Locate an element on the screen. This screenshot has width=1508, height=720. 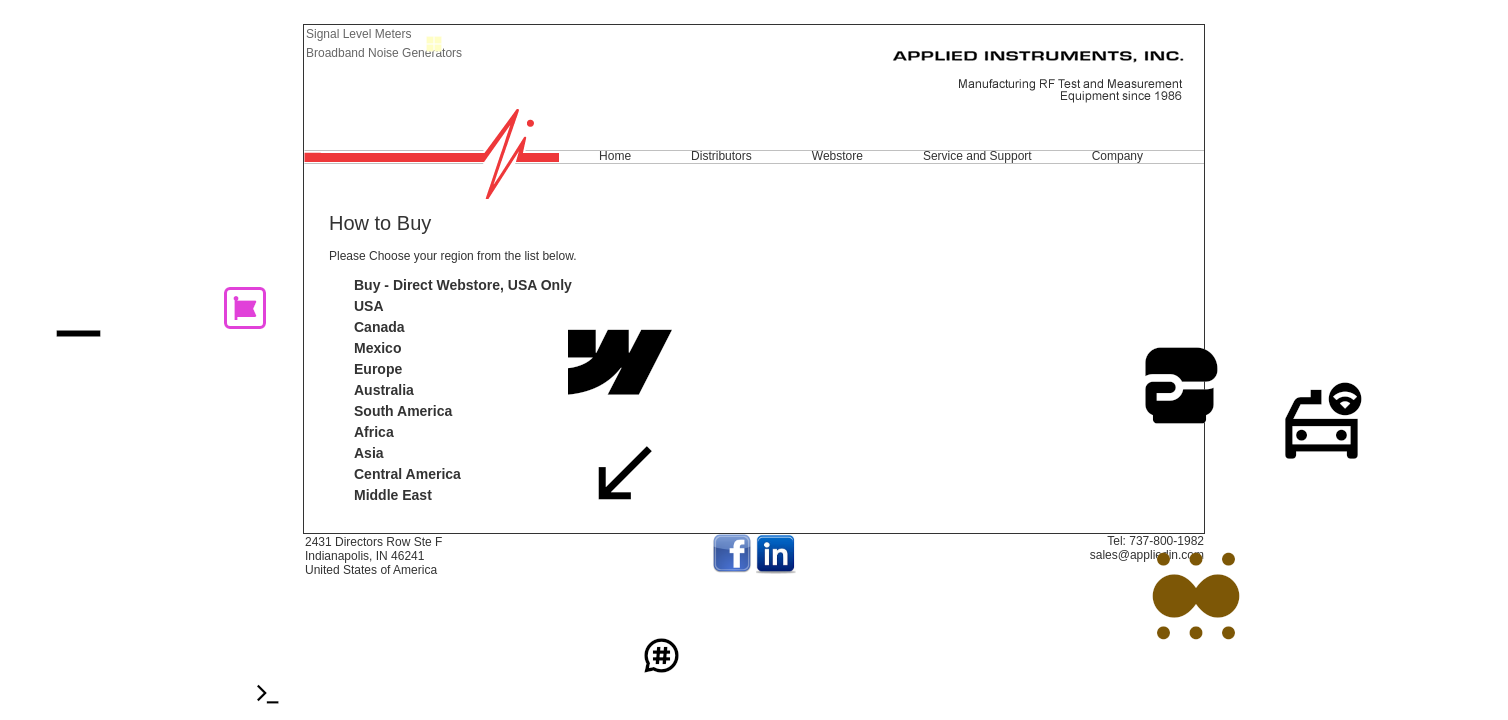
sign in with microsoft account is located at coordinates (434, 44).